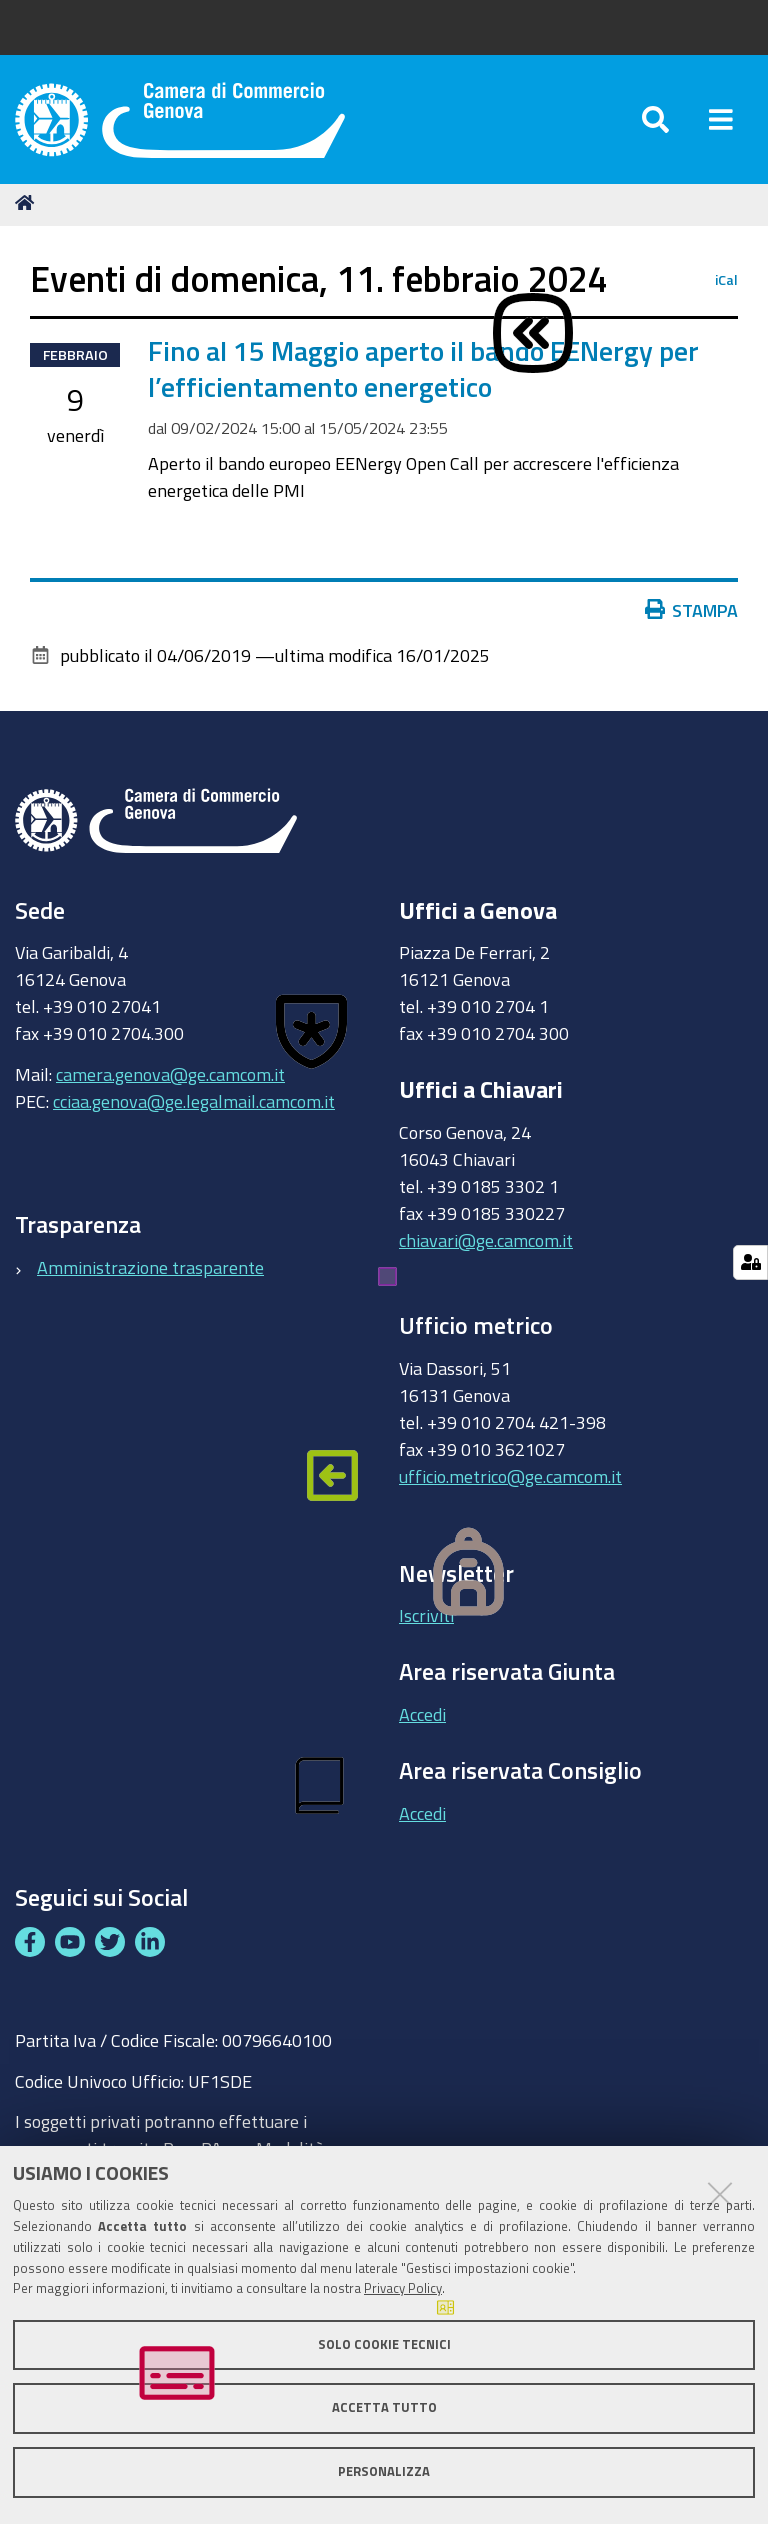 The height and width of the screenshot is (2524, 768). What do you see at coordinates (311, 1027) in the screenshot?
I see `indicates premium or enhanced security status` at bounding box center [311, 1027].